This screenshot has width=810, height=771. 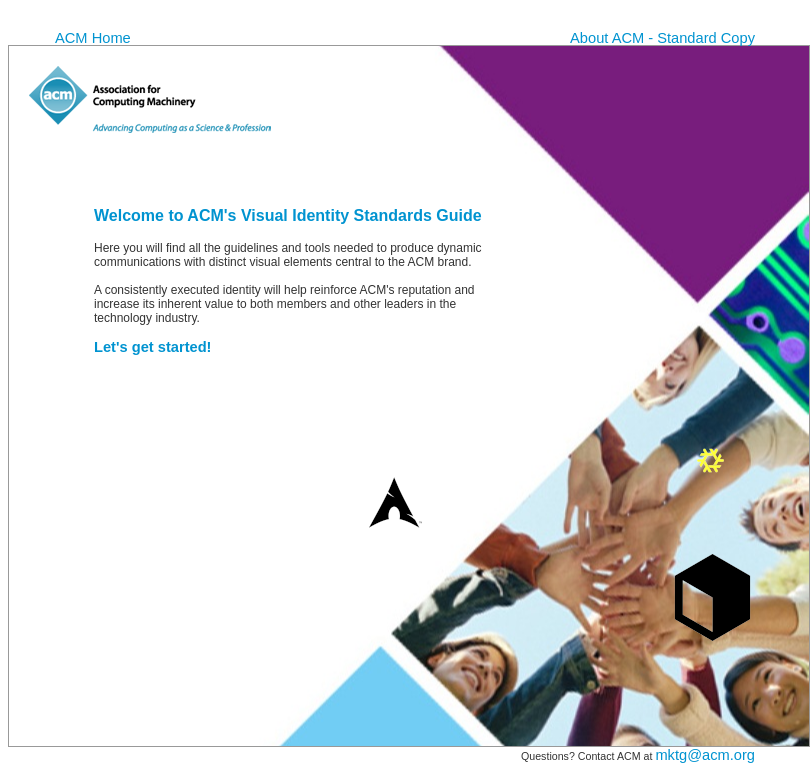 I want to click on NixOS Linux distribution logo, so click(x=710, y=460).